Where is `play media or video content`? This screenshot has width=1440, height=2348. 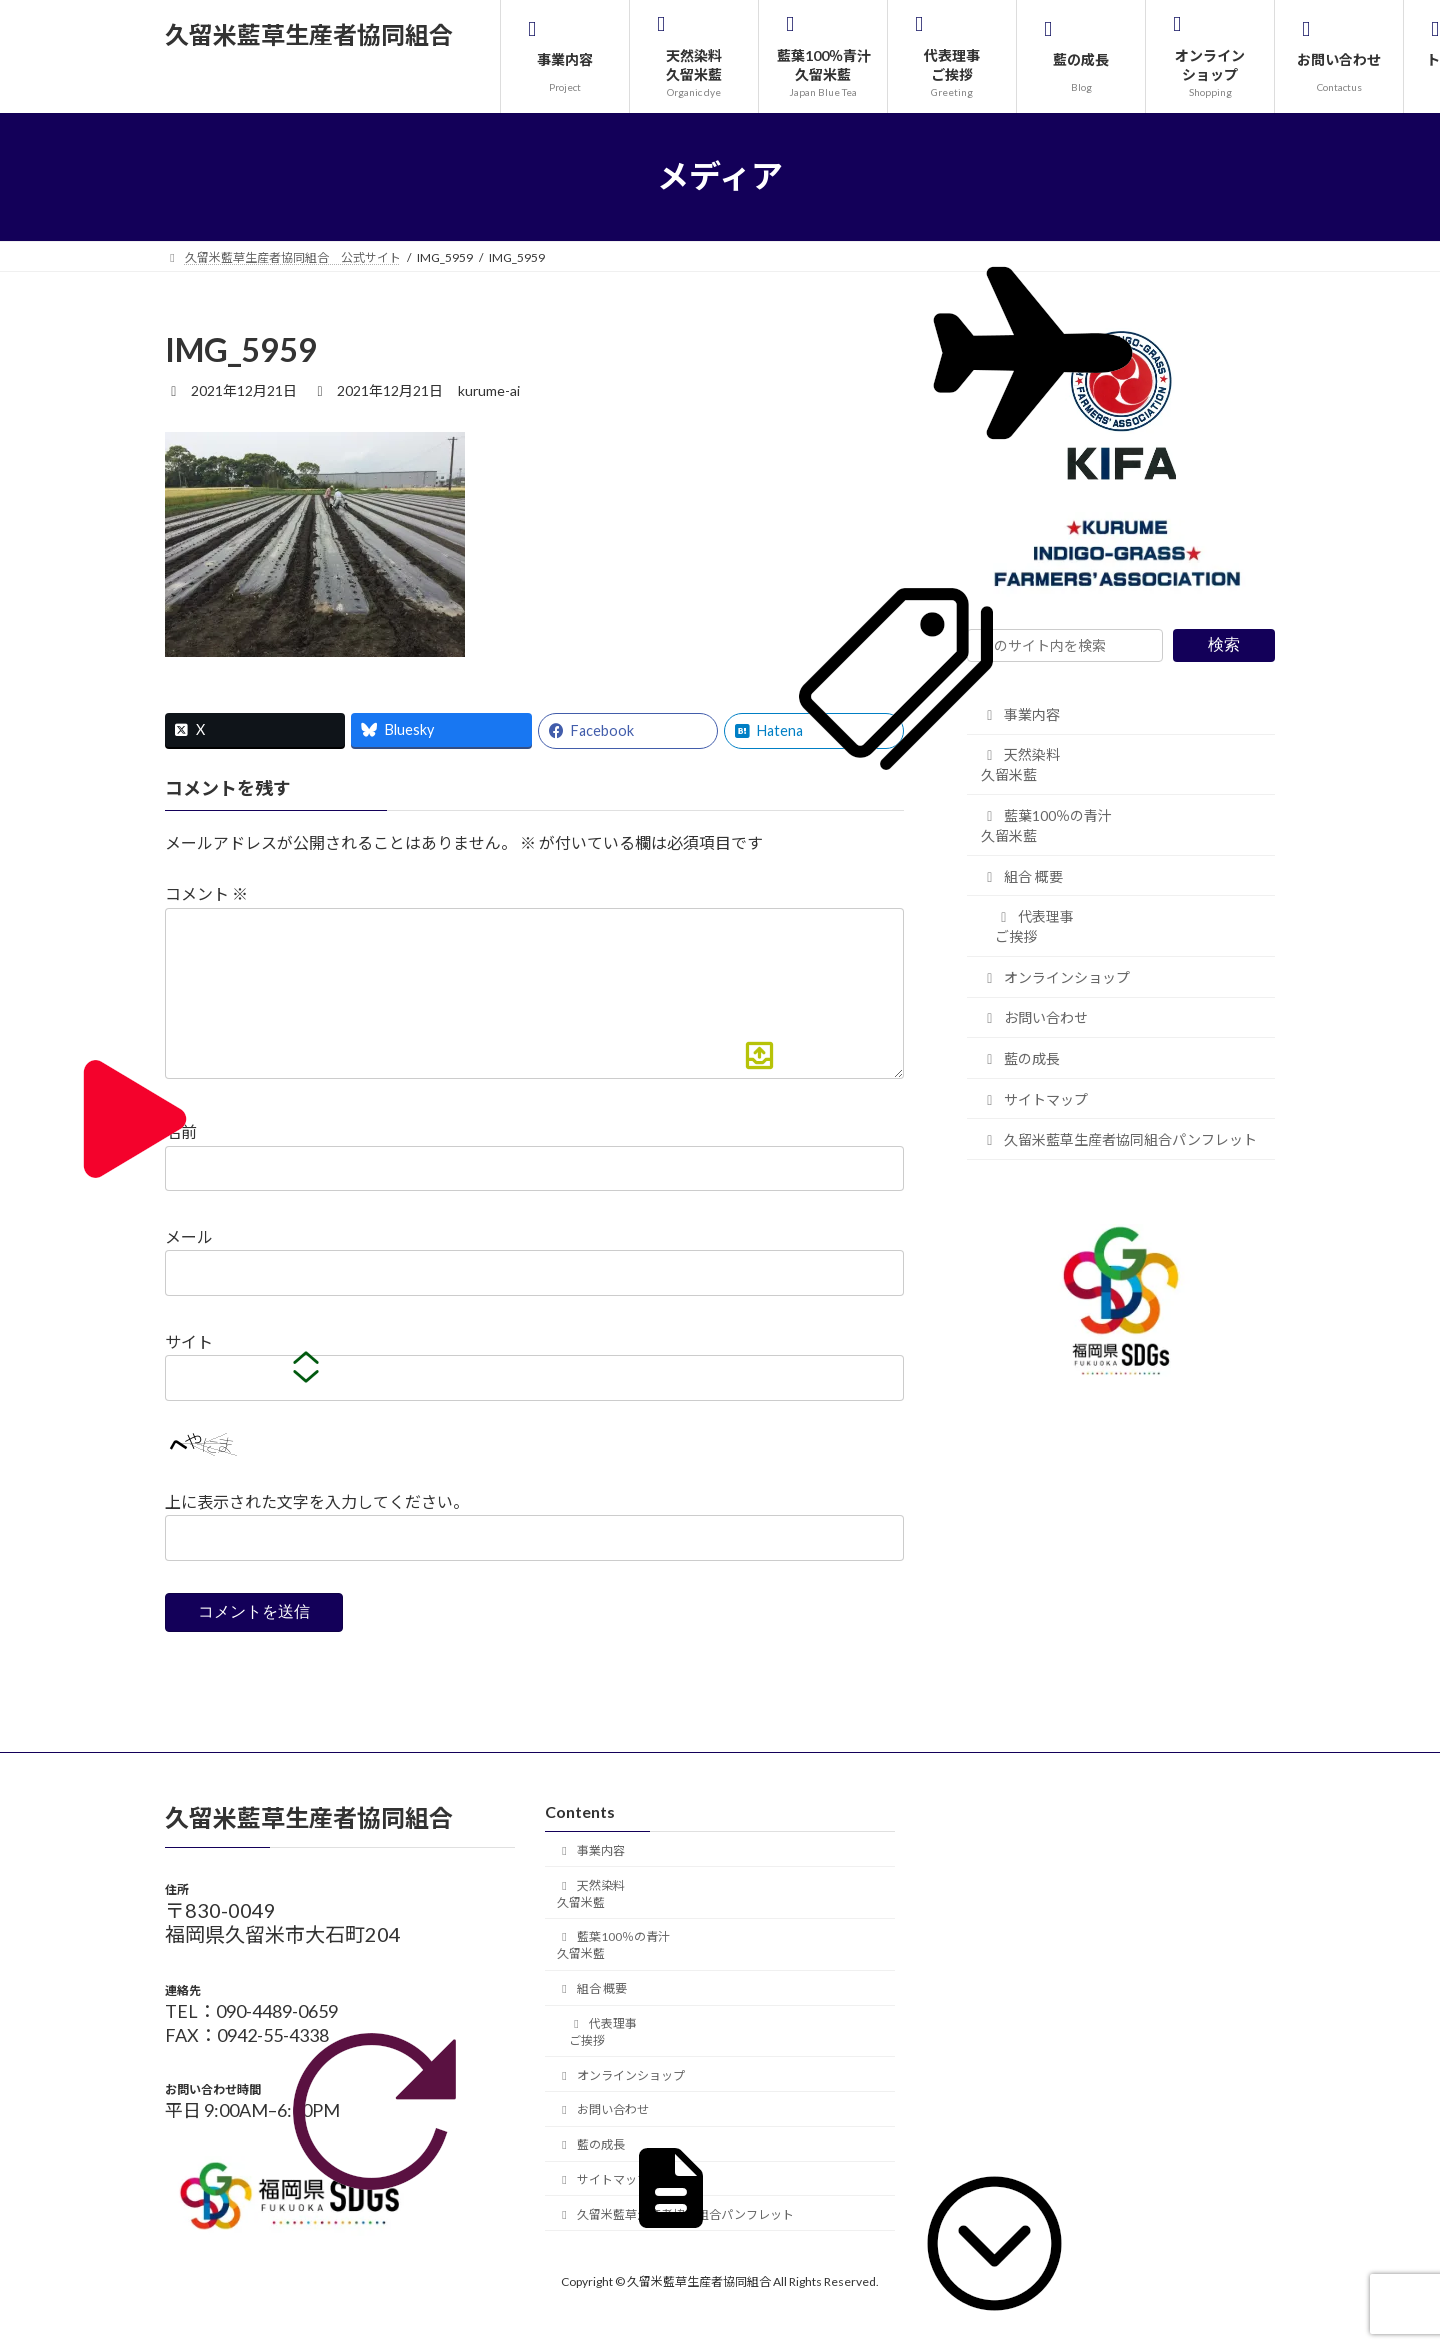
play media or video content is located at coordinates (135, 1119).